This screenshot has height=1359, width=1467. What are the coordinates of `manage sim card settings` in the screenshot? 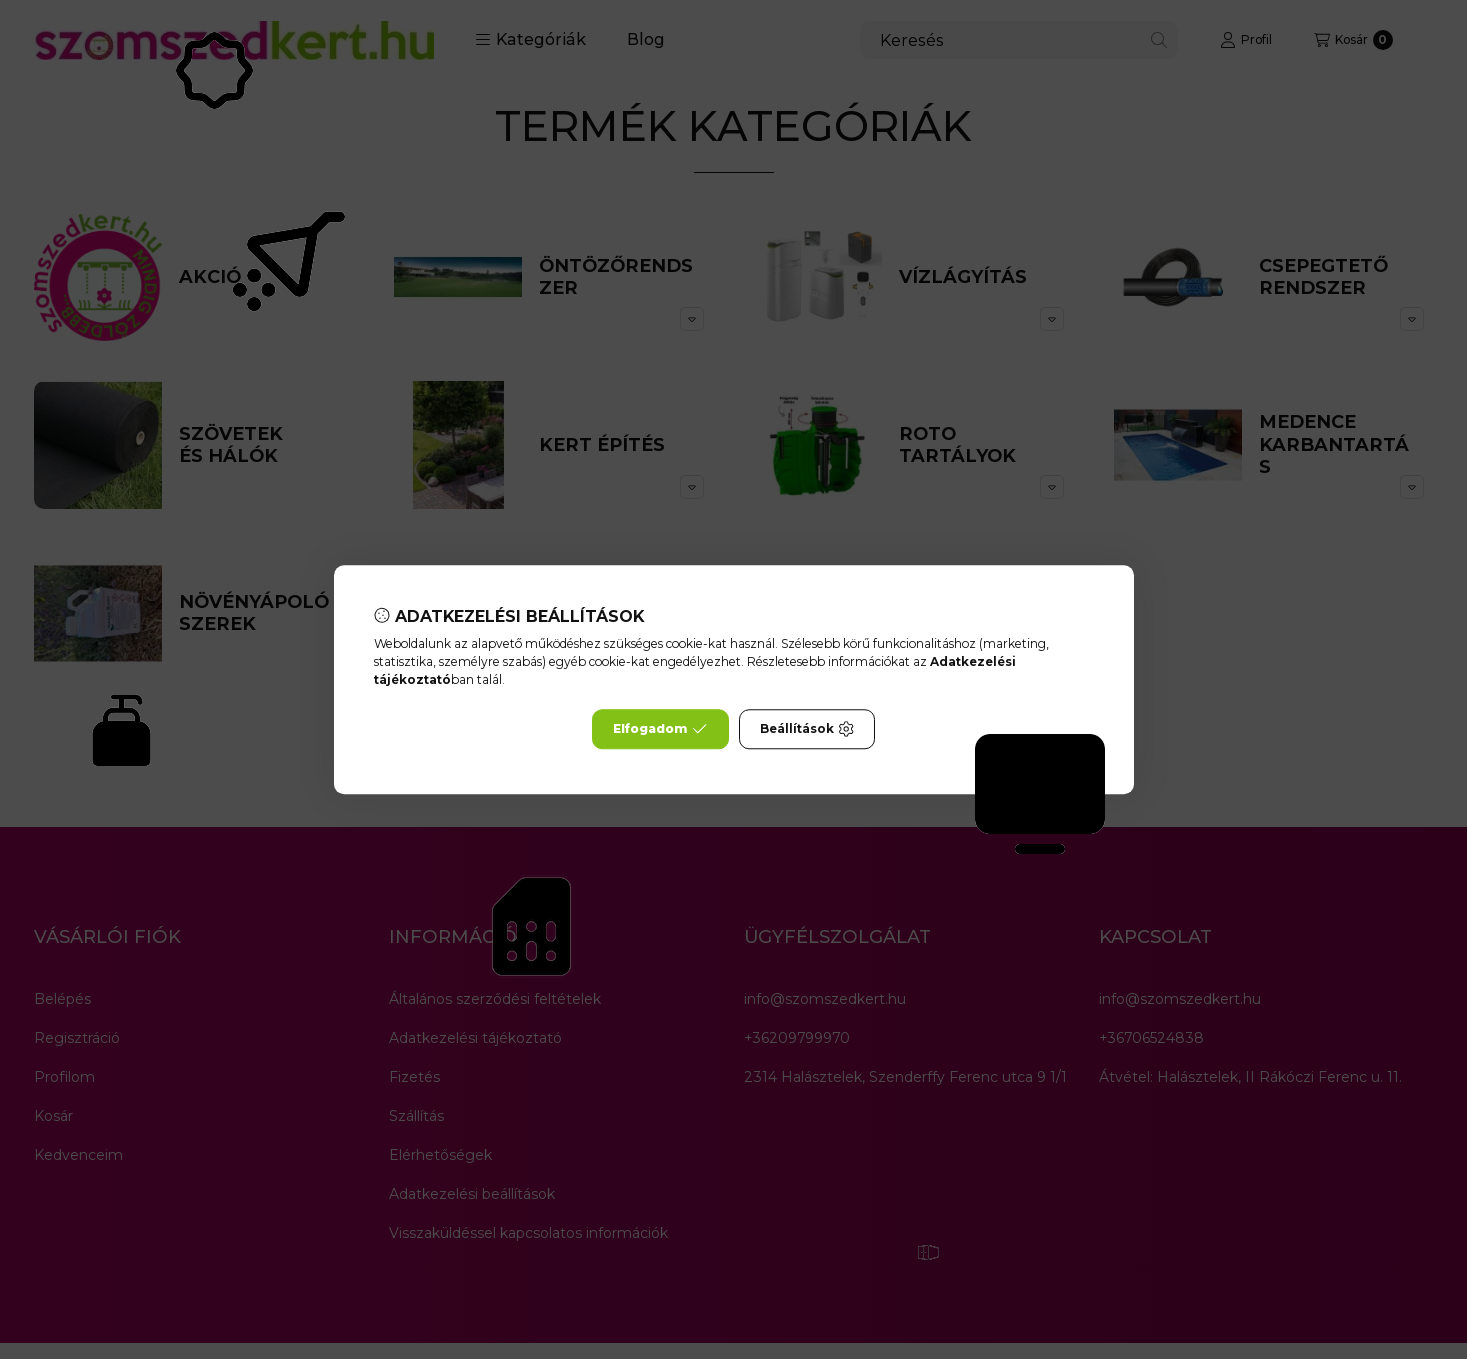 It's located at (531, 926).